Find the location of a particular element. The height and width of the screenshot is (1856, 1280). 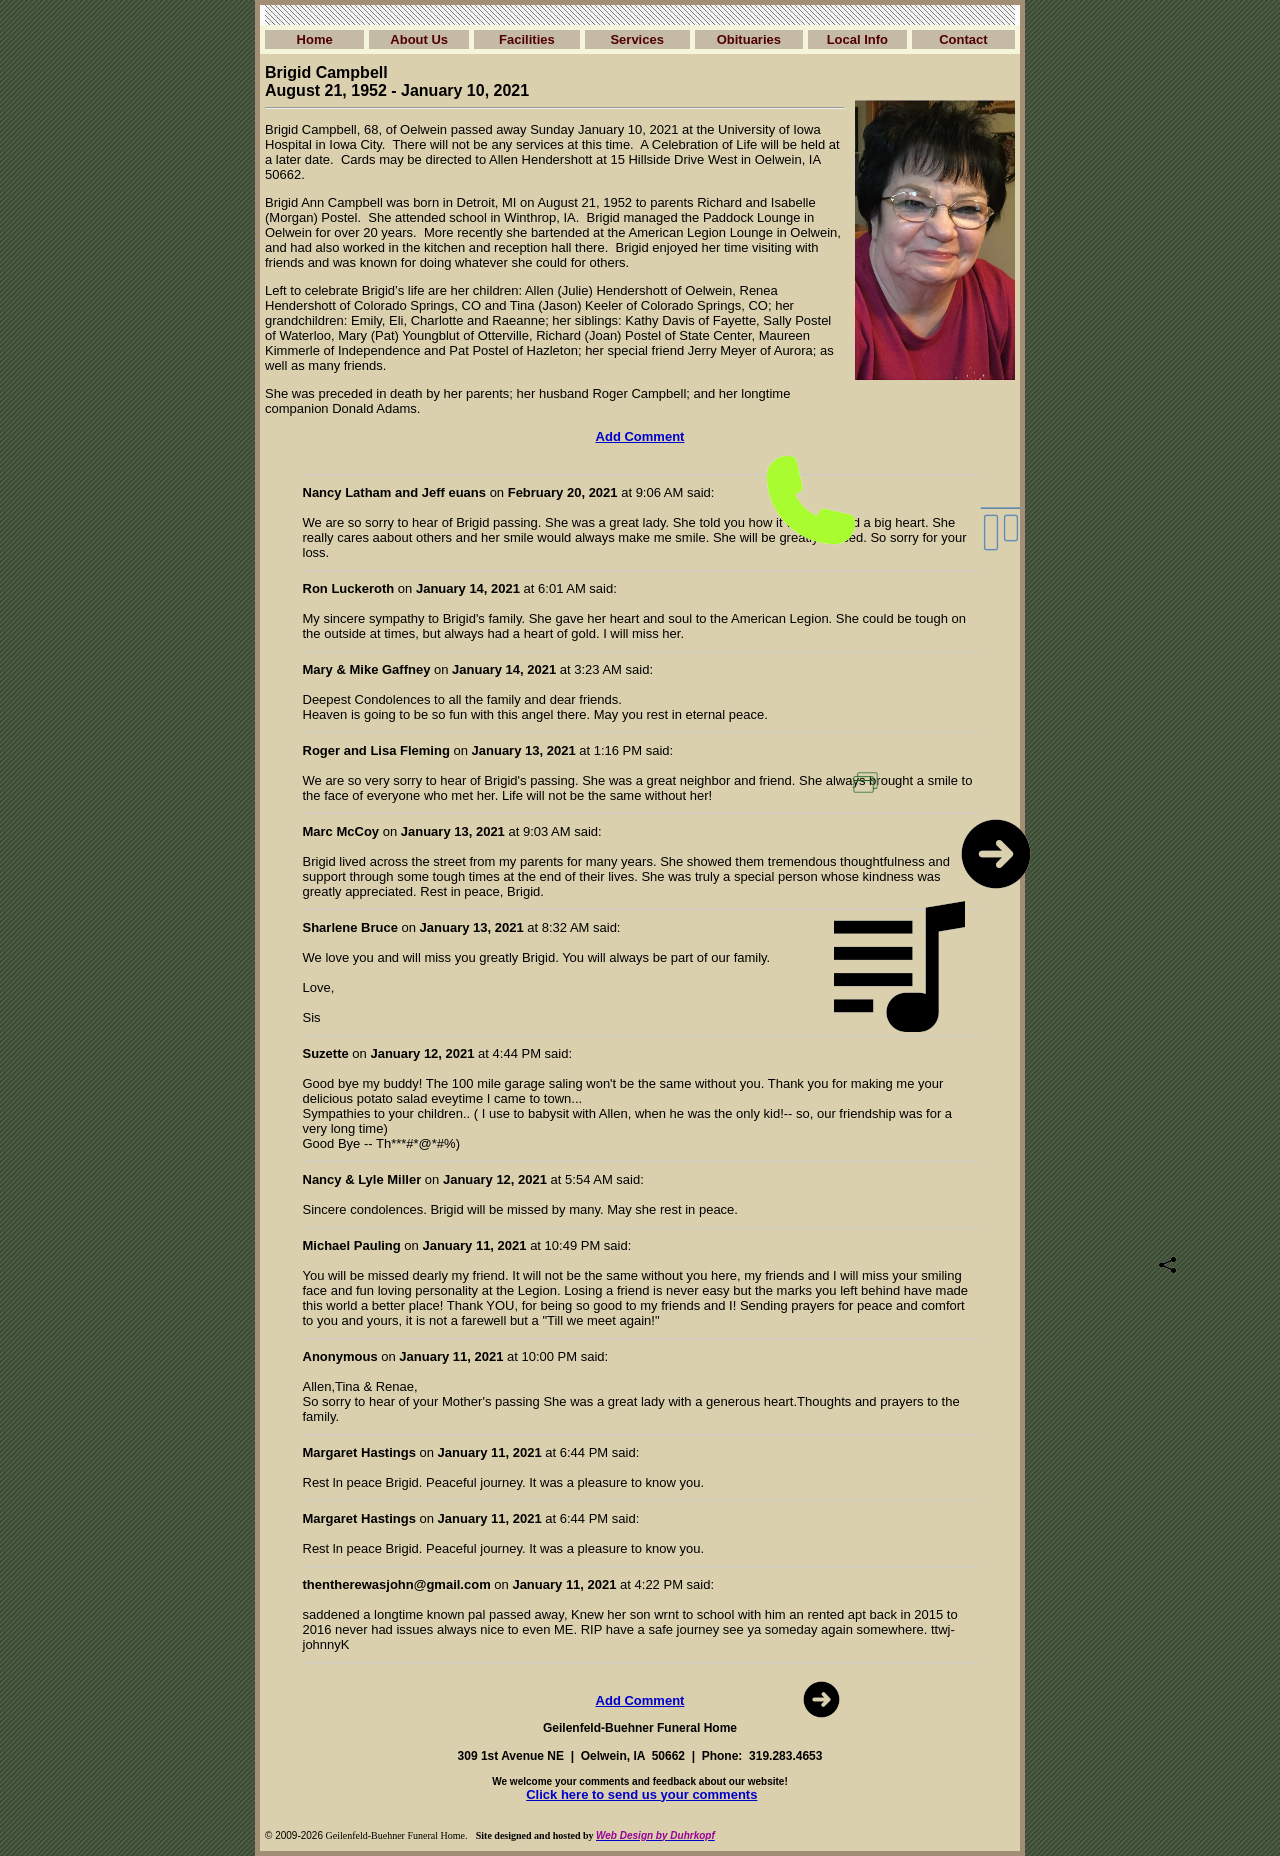

share content with others is located at coordinates (1168, 1265).